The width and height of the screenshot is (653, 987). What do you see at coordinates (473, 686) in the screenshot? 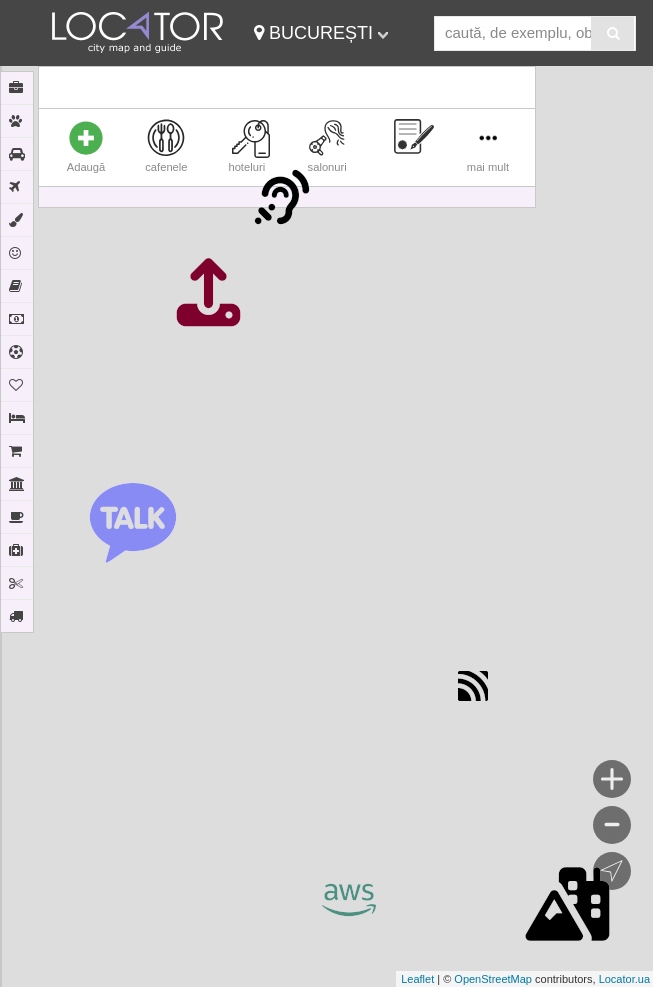
I see `MQTT protocol or messaging service integration` at bounding box center [473, 686].